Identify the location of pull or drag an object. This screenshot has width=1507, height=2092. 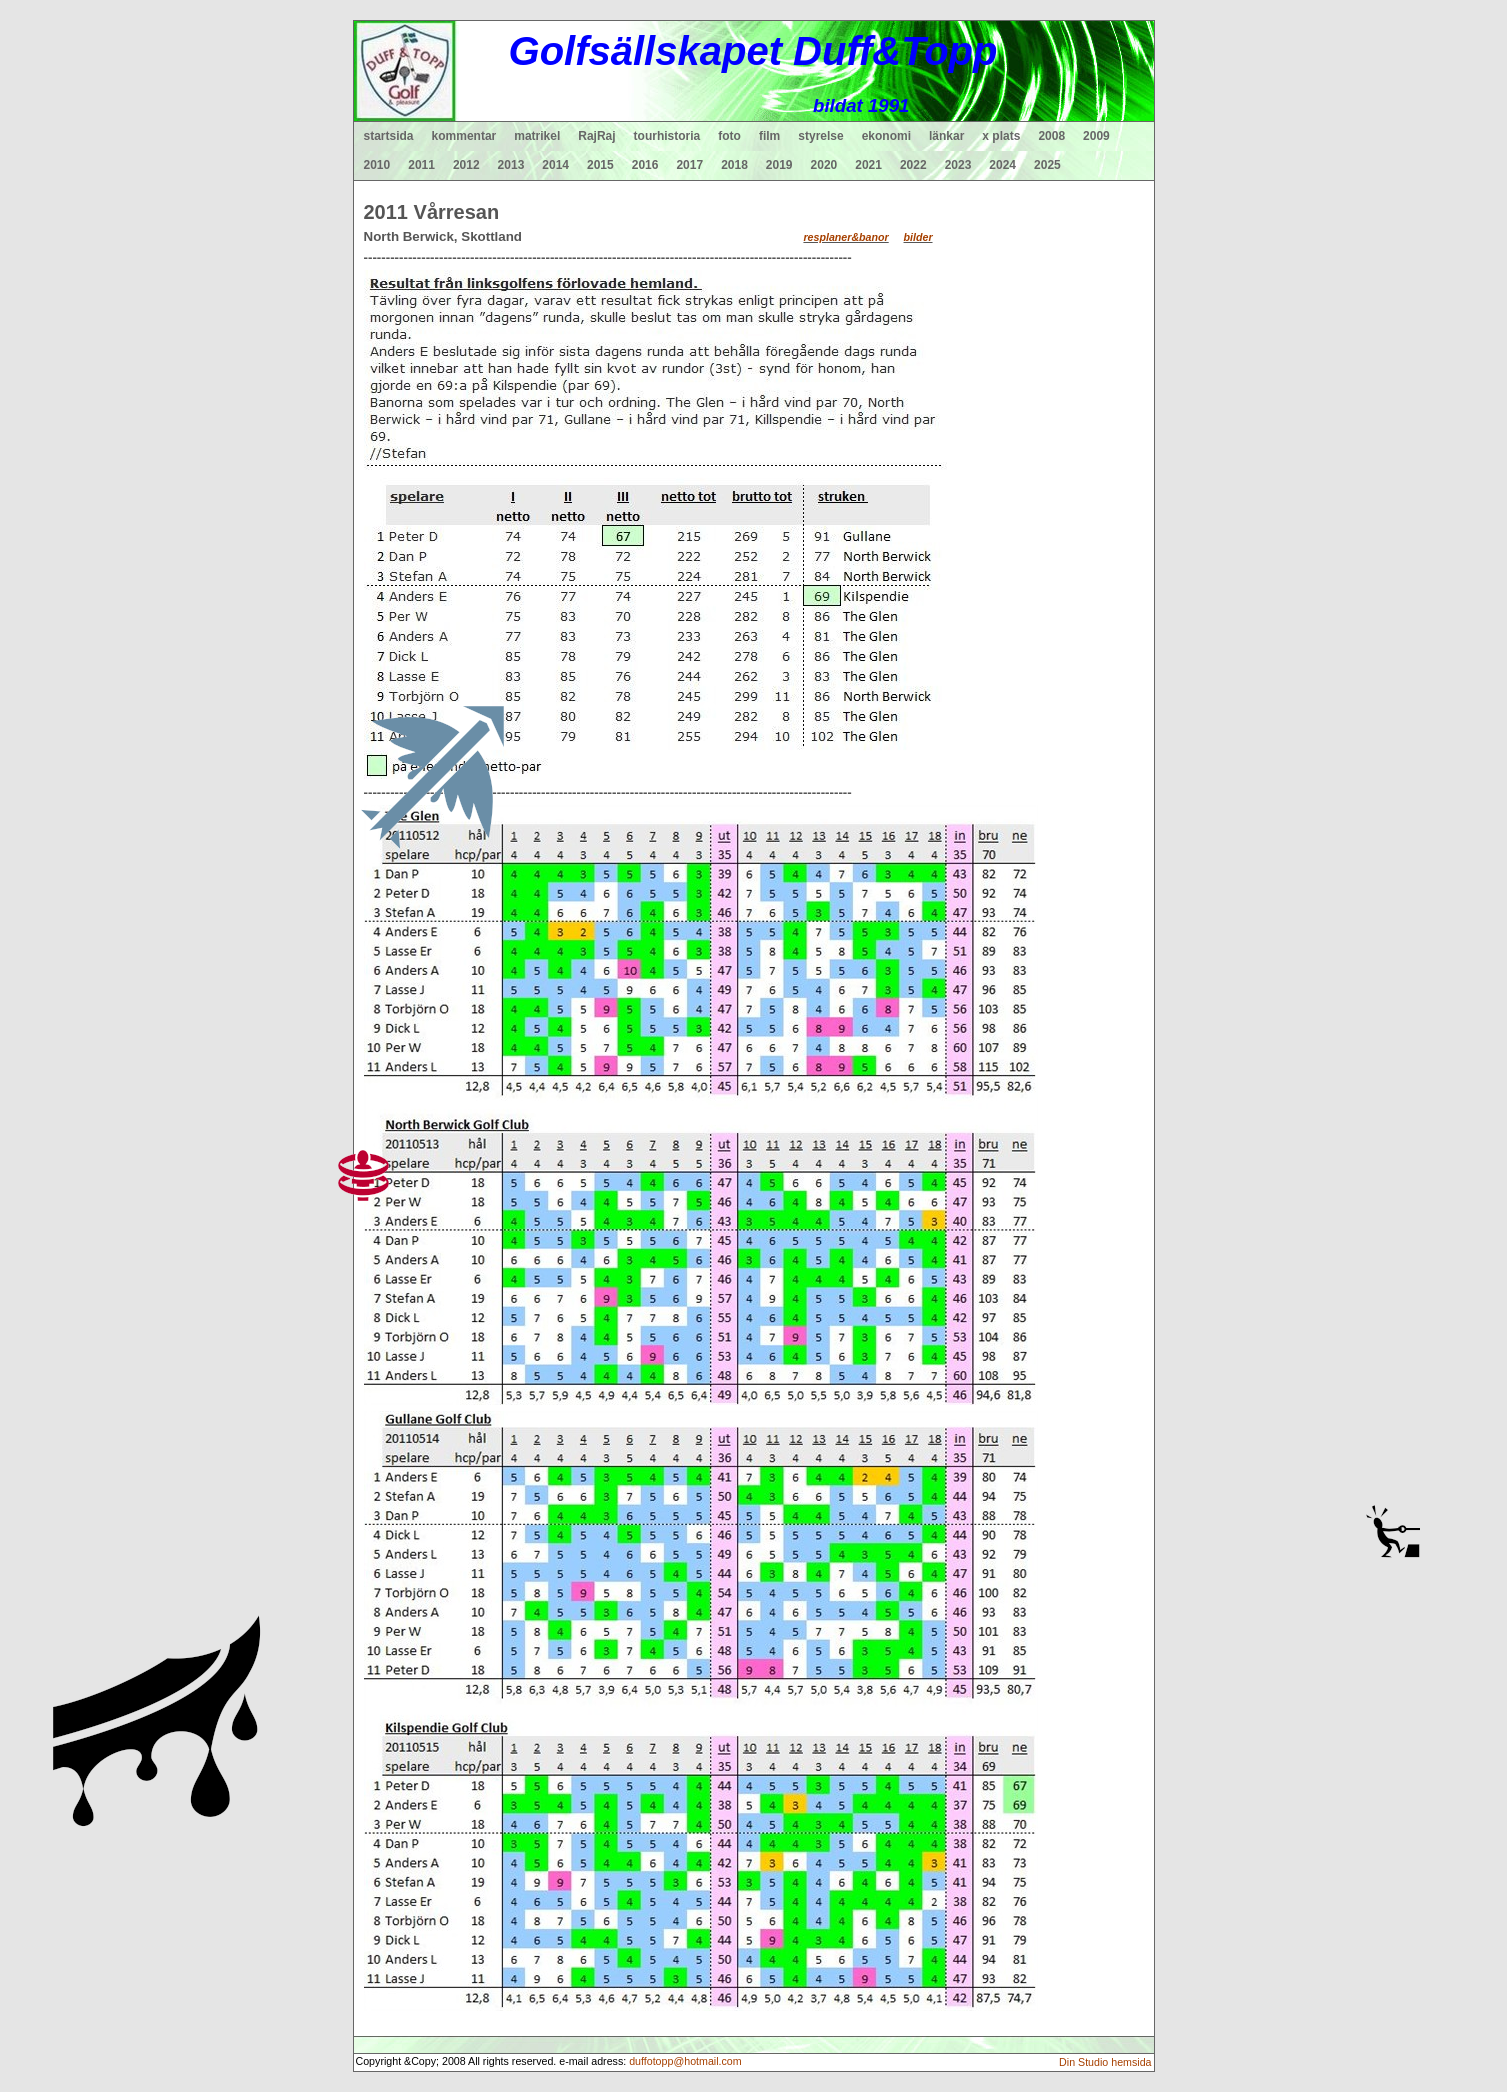
(1393, 1529).